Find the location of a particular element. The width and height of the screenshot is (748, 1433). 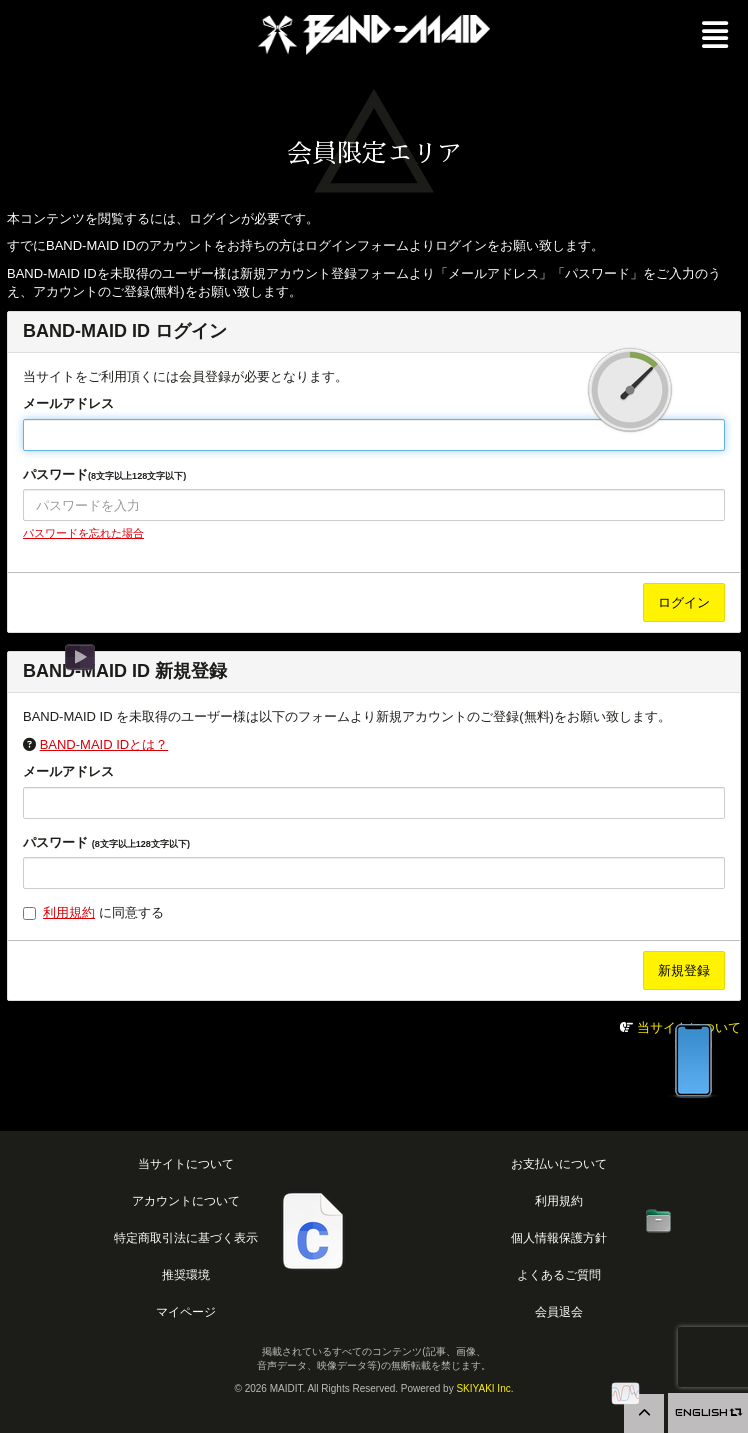

video file type indicator is located at coordinates (80, 656).